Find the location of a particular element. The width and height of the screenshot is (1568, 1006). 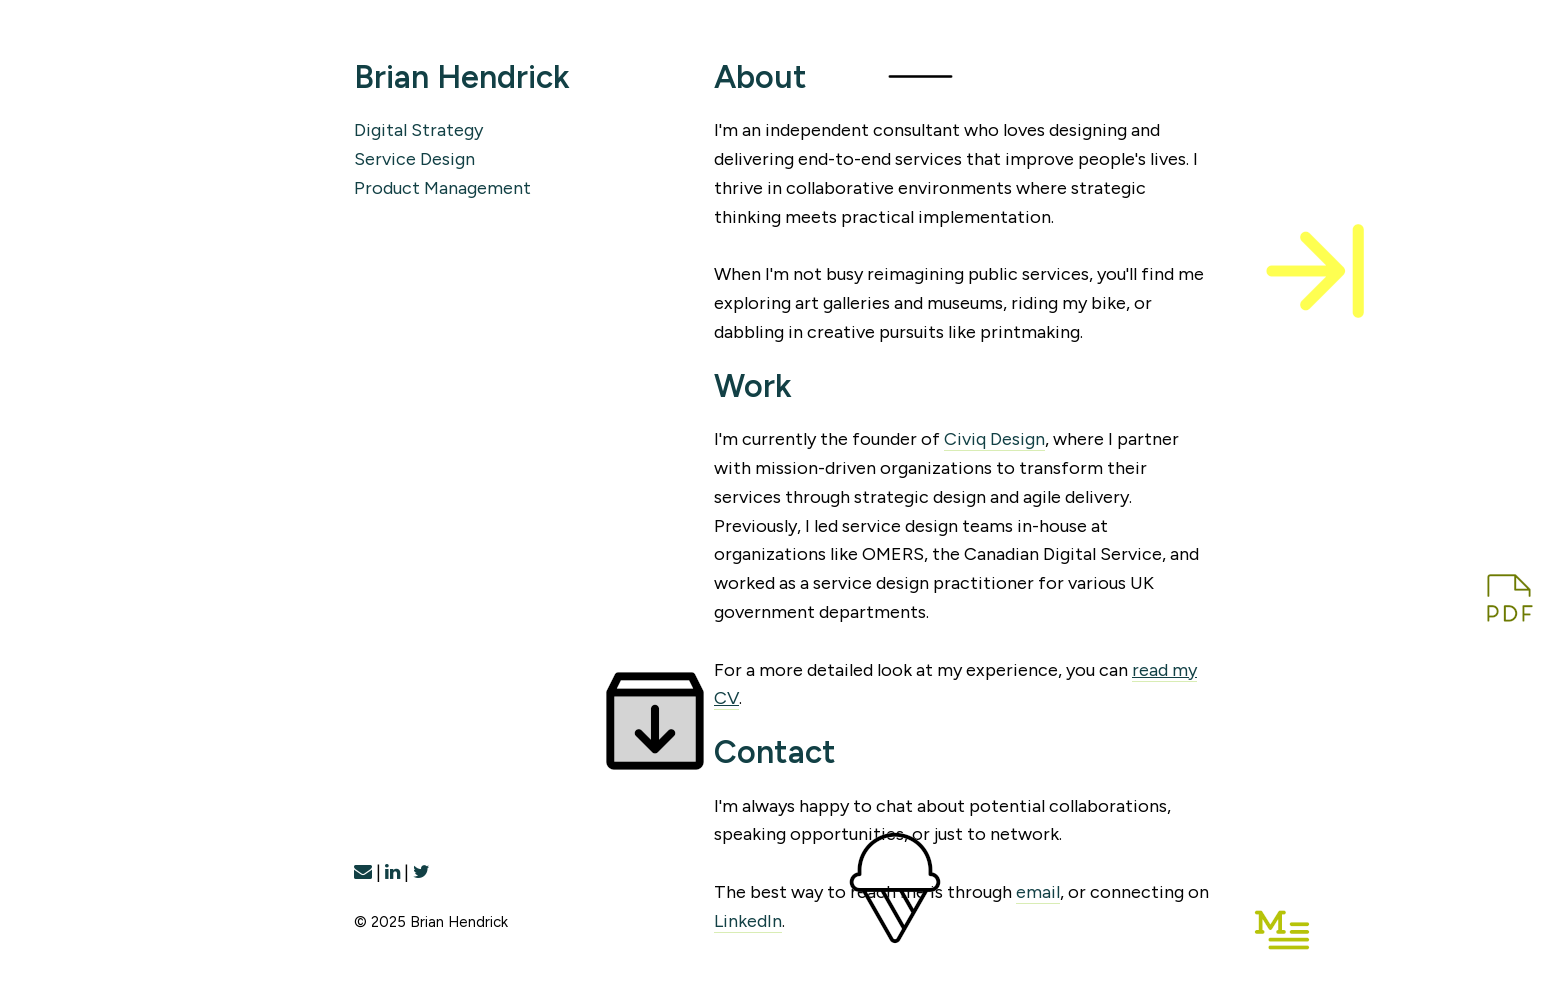

open article on Medium is located at coordinates (1282, 930).